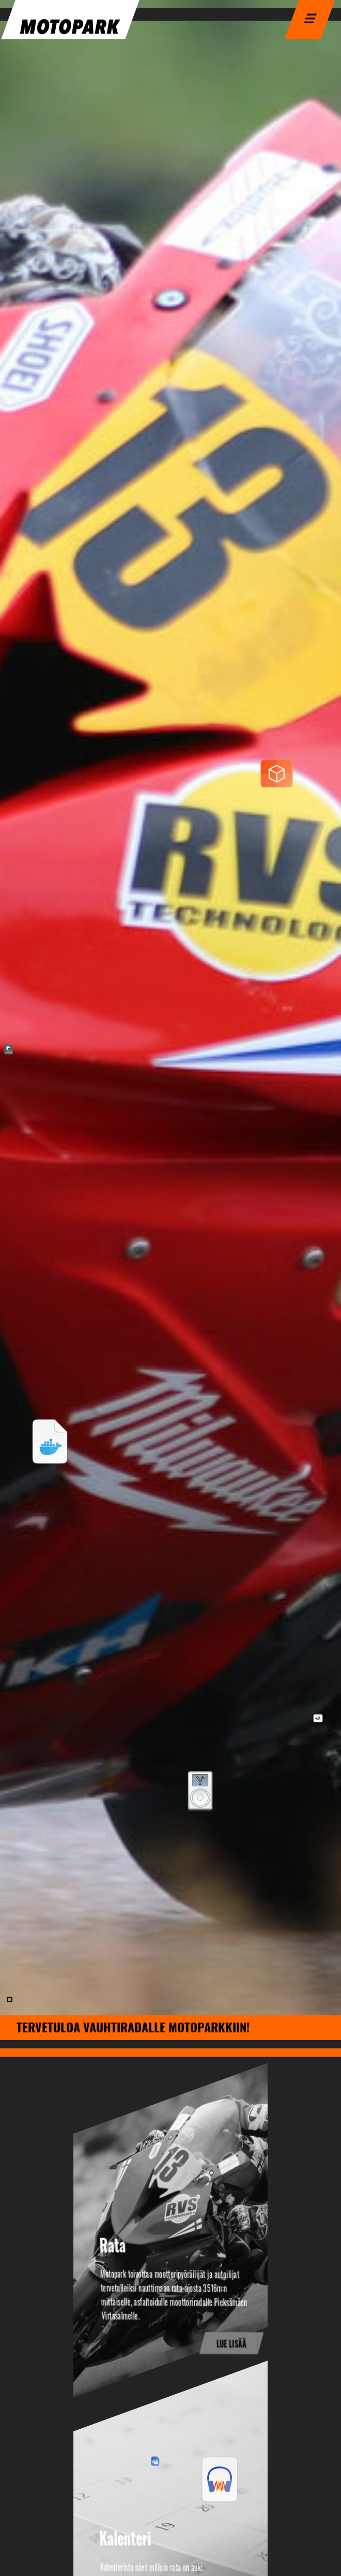  Describe the element at coordinates (276, 772) in the screenshot. I see `open a 3ds file` at that location.